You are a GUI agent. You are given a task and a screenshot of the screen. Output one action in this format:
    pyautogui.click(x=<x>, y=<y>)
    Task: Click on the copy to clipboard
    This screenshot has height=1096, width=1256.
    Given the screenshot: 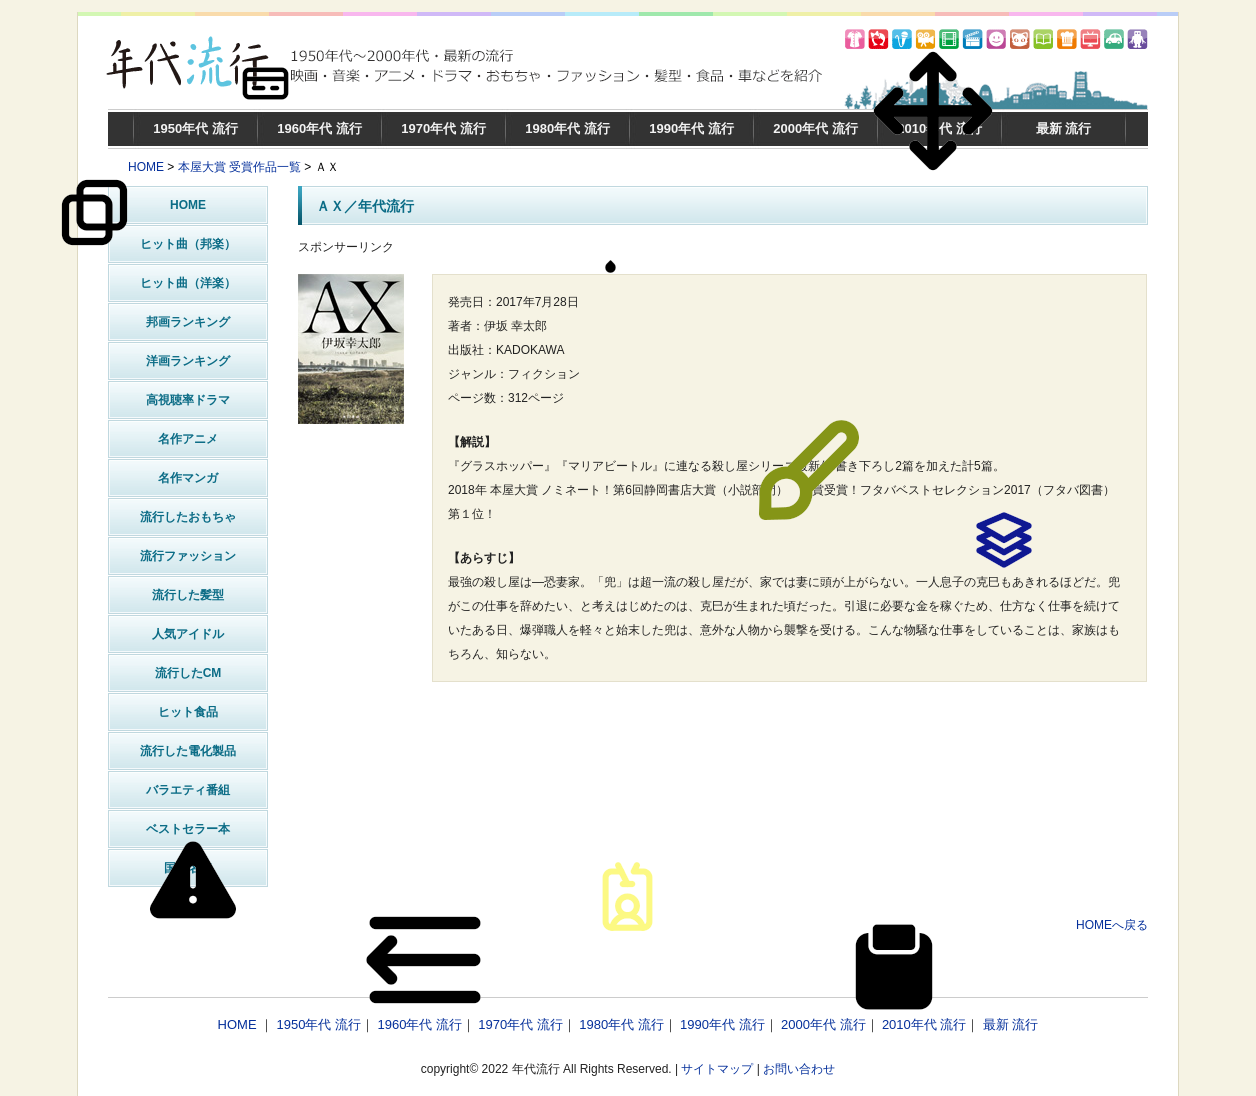 What is the action you would take?
    pyautogui.click(x=894, y=967)
    